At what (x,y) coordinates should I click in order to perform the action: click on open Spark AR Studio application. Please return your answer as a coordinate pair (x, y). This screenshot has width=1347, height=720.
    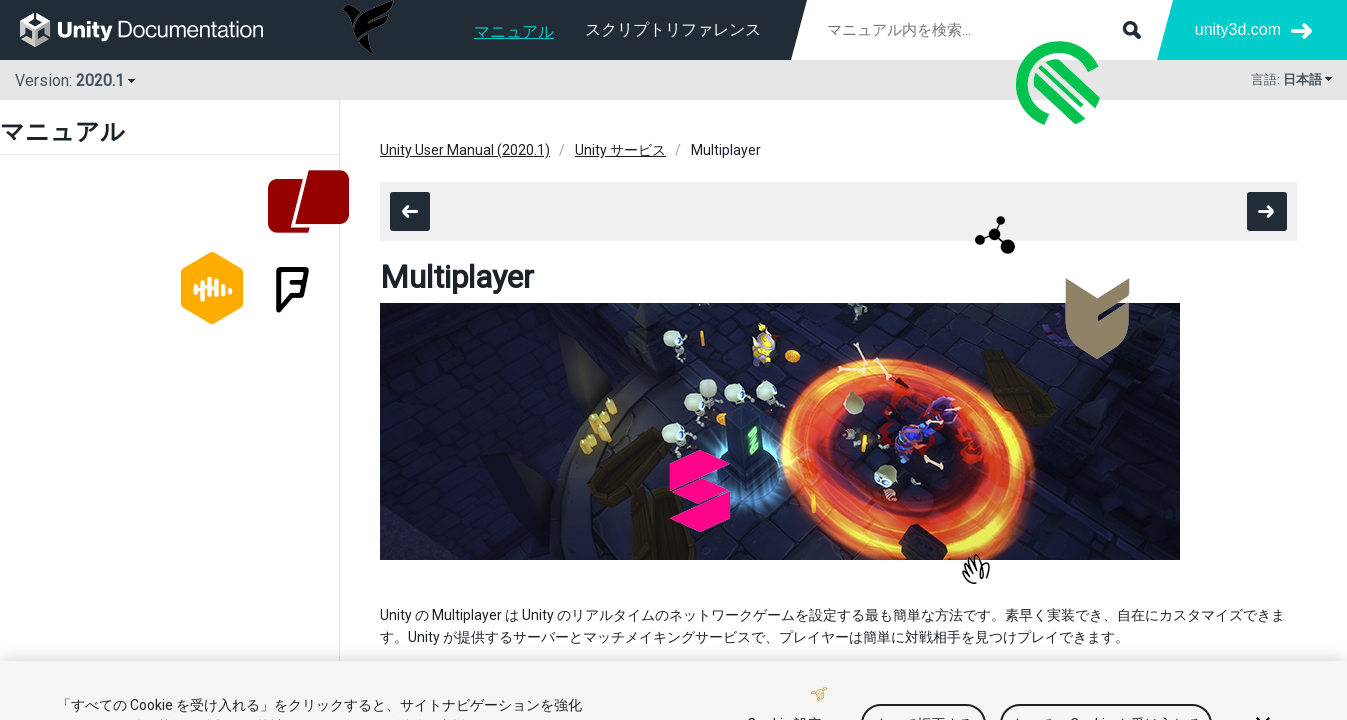
    Looking at the image, I should click on (700, 491).